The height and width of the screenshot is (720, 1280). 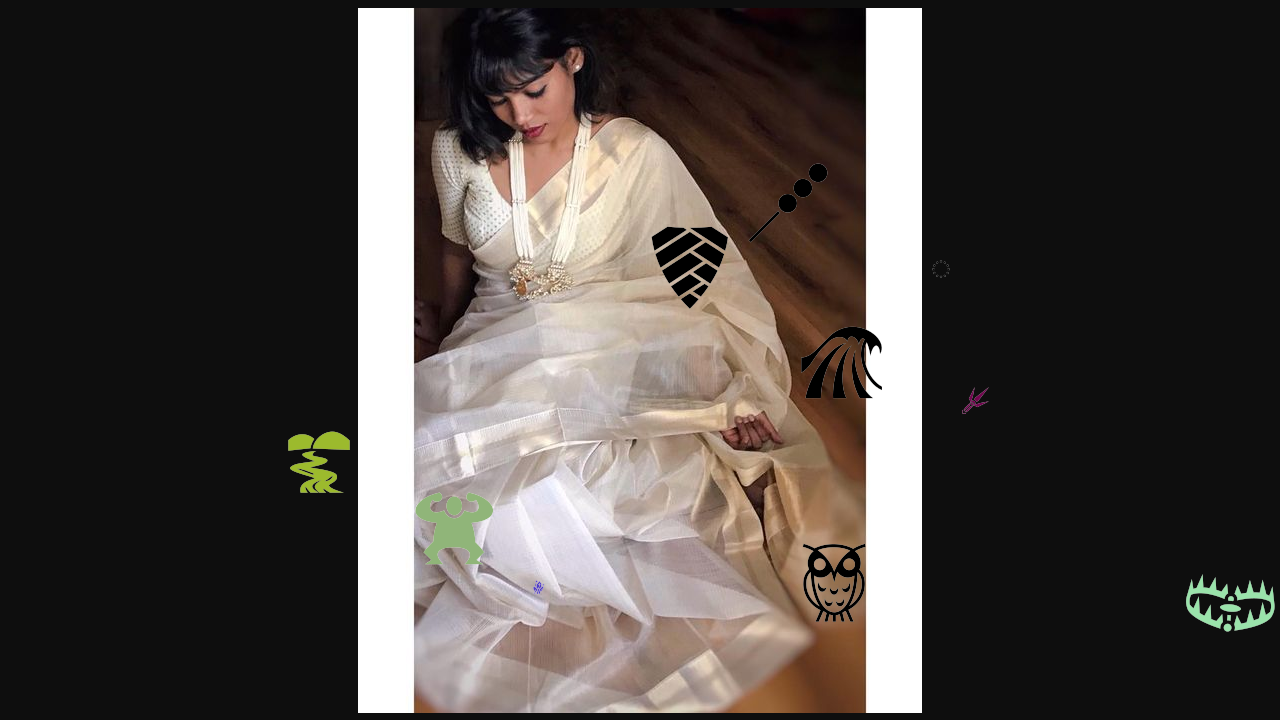 What do you see at coordinates (539, 587) in the screenshot?
I see `view collected minerals or crystals` at bounding box center [539, 587].